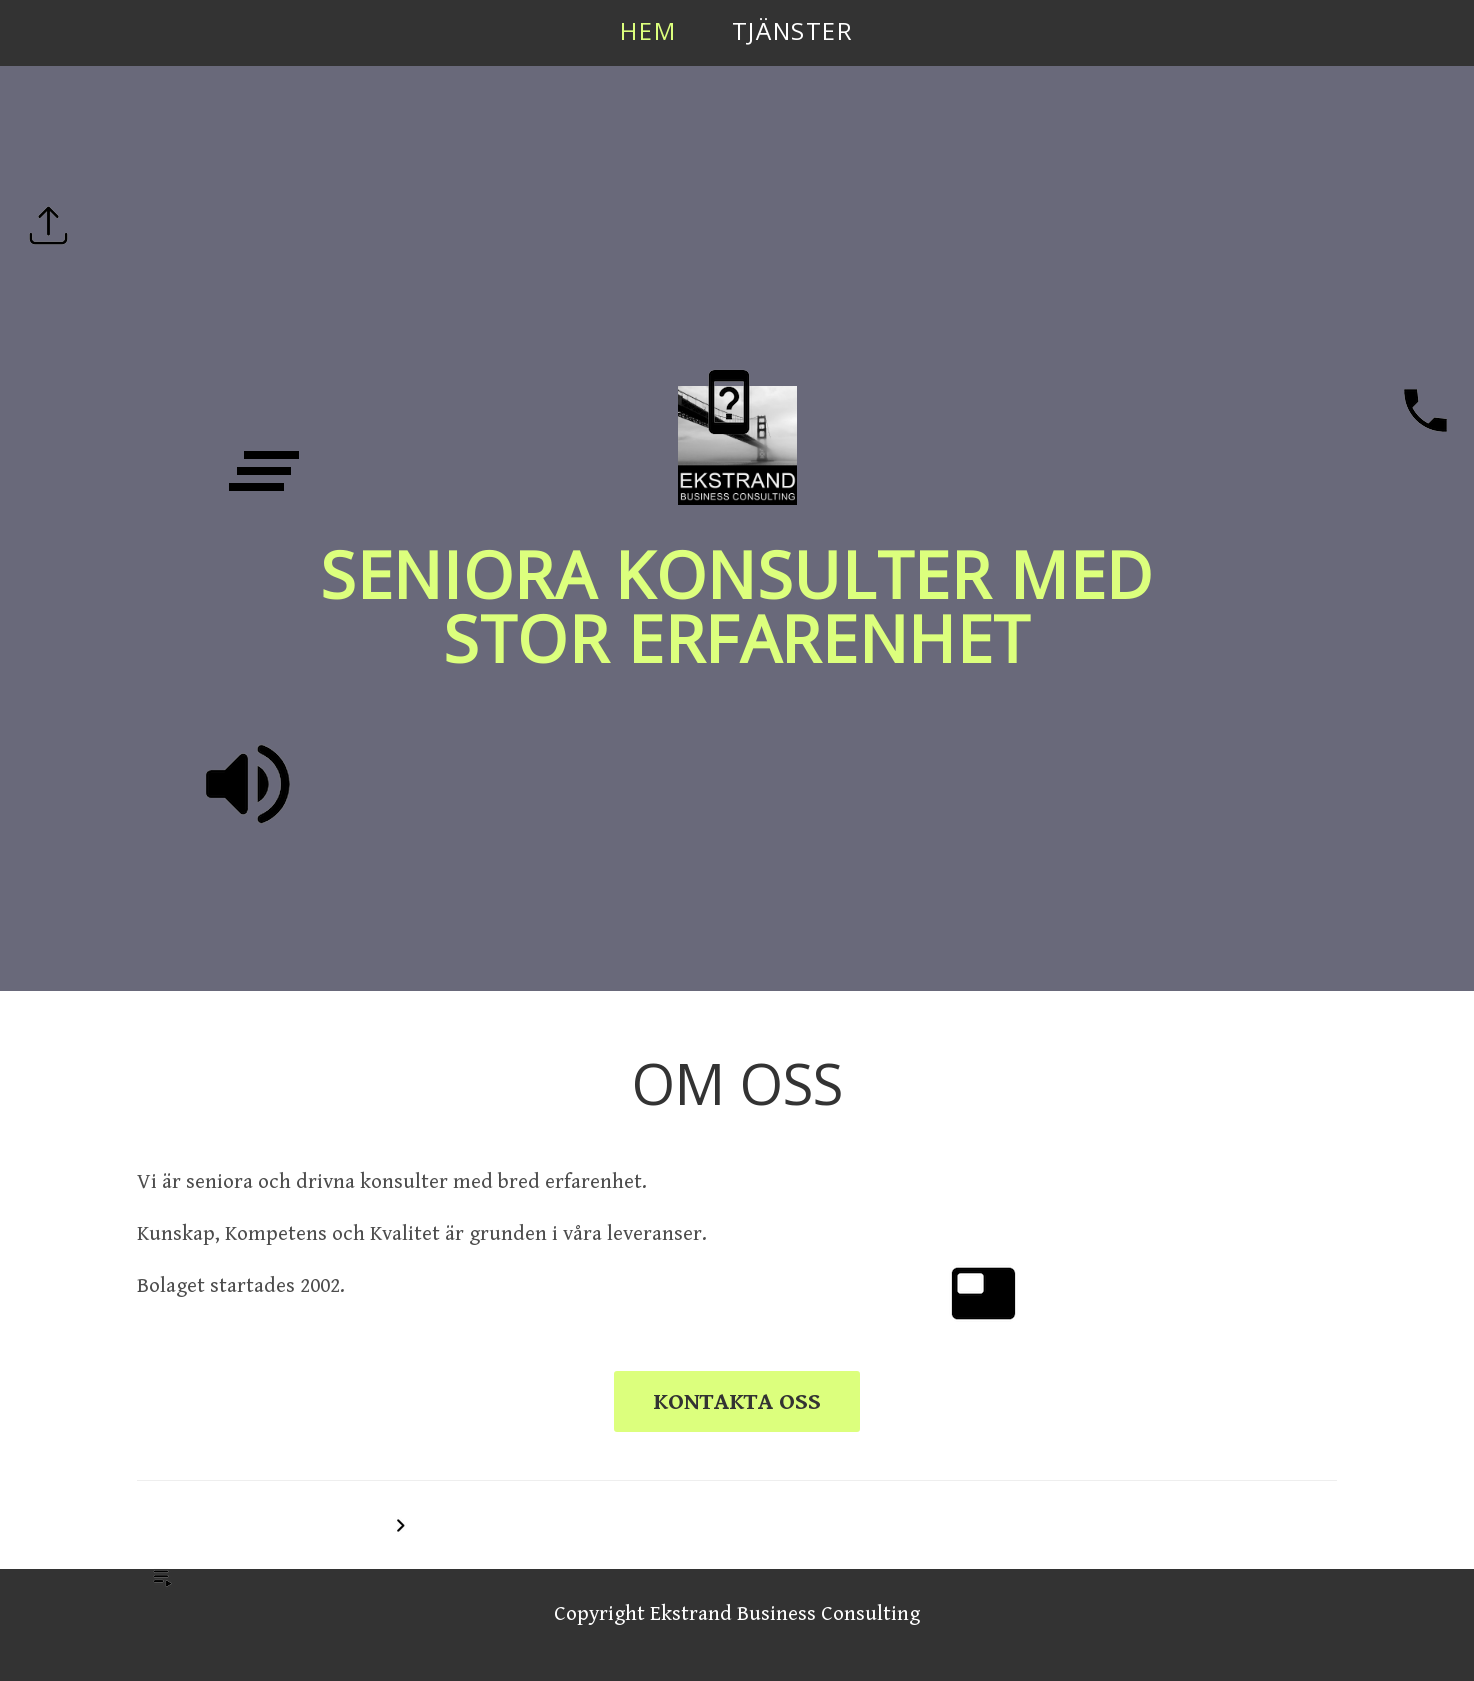 Image resolution: width=1474 pixels, height=1681 pixels. I want to click on view featured or highlighted video content, so click(983, 1293).